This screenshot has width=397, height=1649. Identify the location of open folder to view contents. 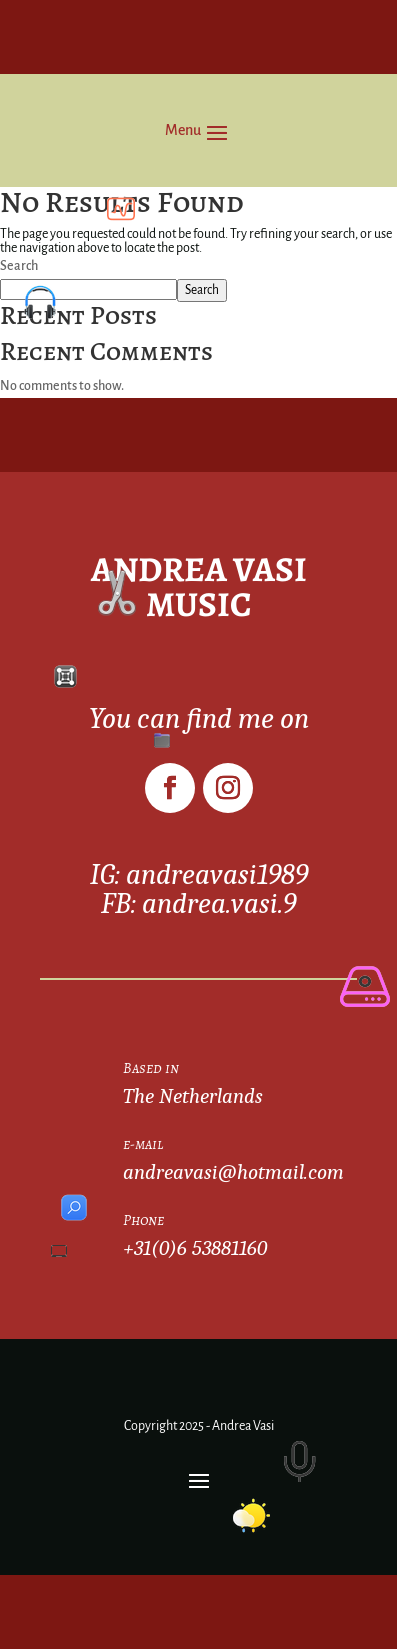
(162, 740).